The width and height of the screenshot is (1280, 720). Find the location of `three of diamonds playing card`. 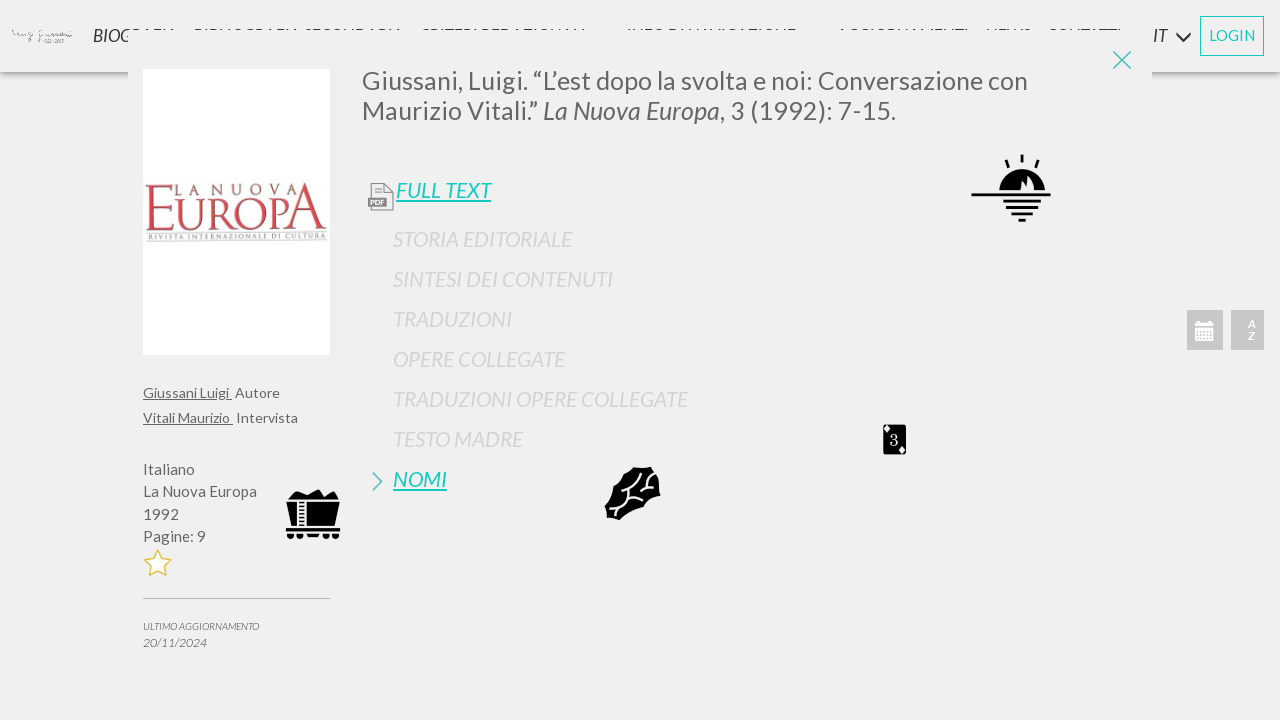

three of diamonds playing card is located at coordinates (894, 439).